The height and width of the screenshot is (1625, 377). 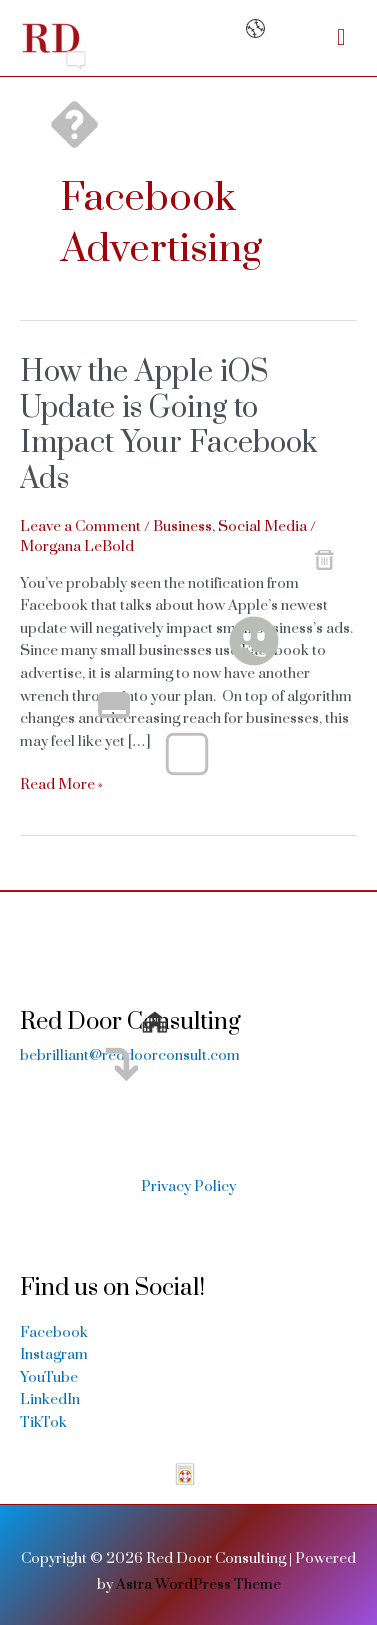 What do you see at coordinates (154, 1023) in the screenshot?
I see `access educational apps and resources` at bounding box center [154, 1023].